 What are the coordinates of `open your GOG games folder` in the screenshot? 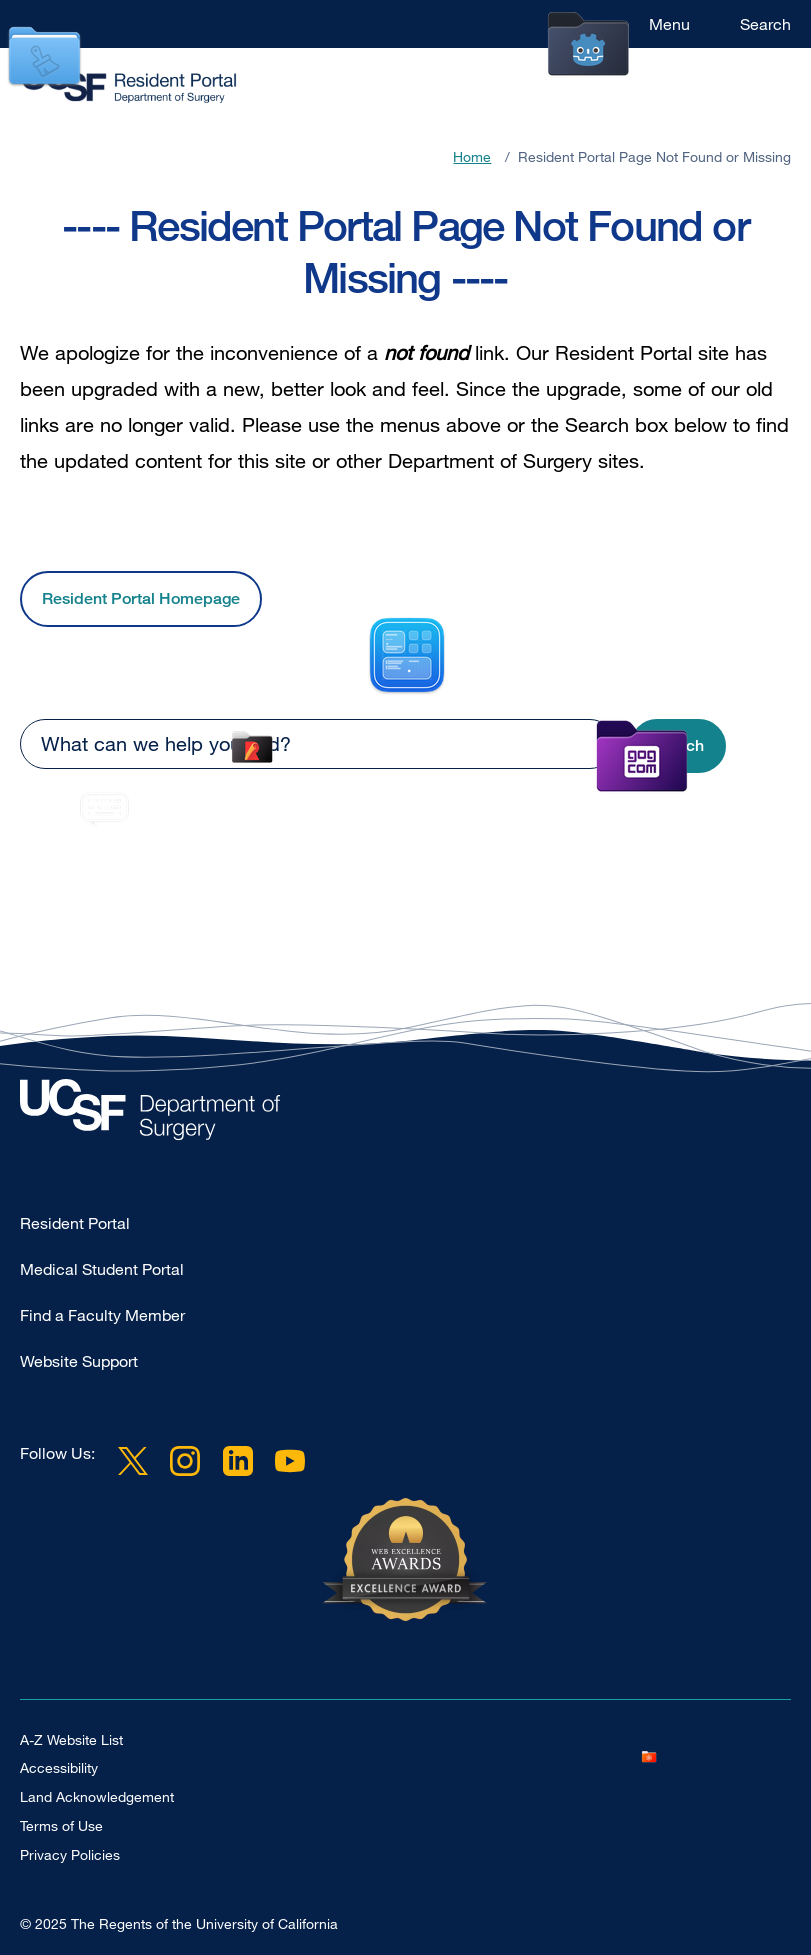 It's located at (641, 758).